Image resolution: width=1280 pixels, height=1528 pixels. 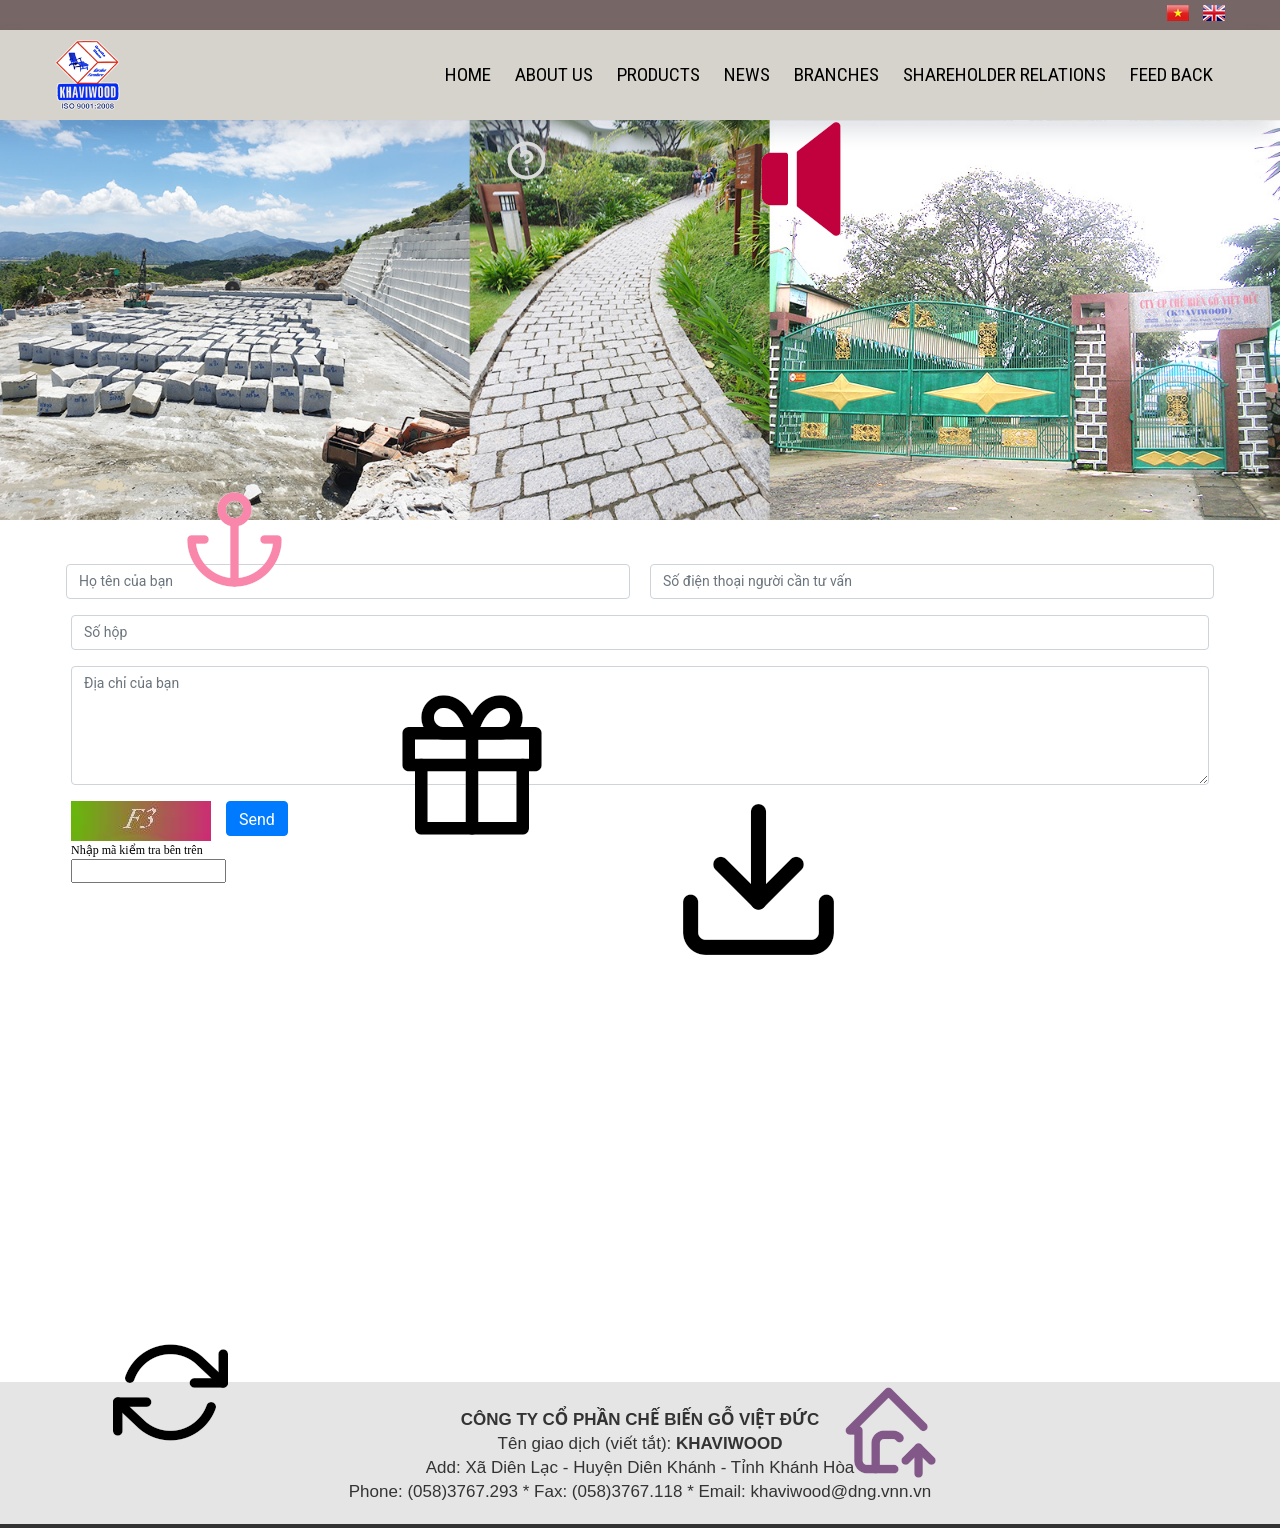 What do you see at coordinates (170, 1392) in the screenshot?
I see `refresh or reload content` at bounding box center [170, 1392].